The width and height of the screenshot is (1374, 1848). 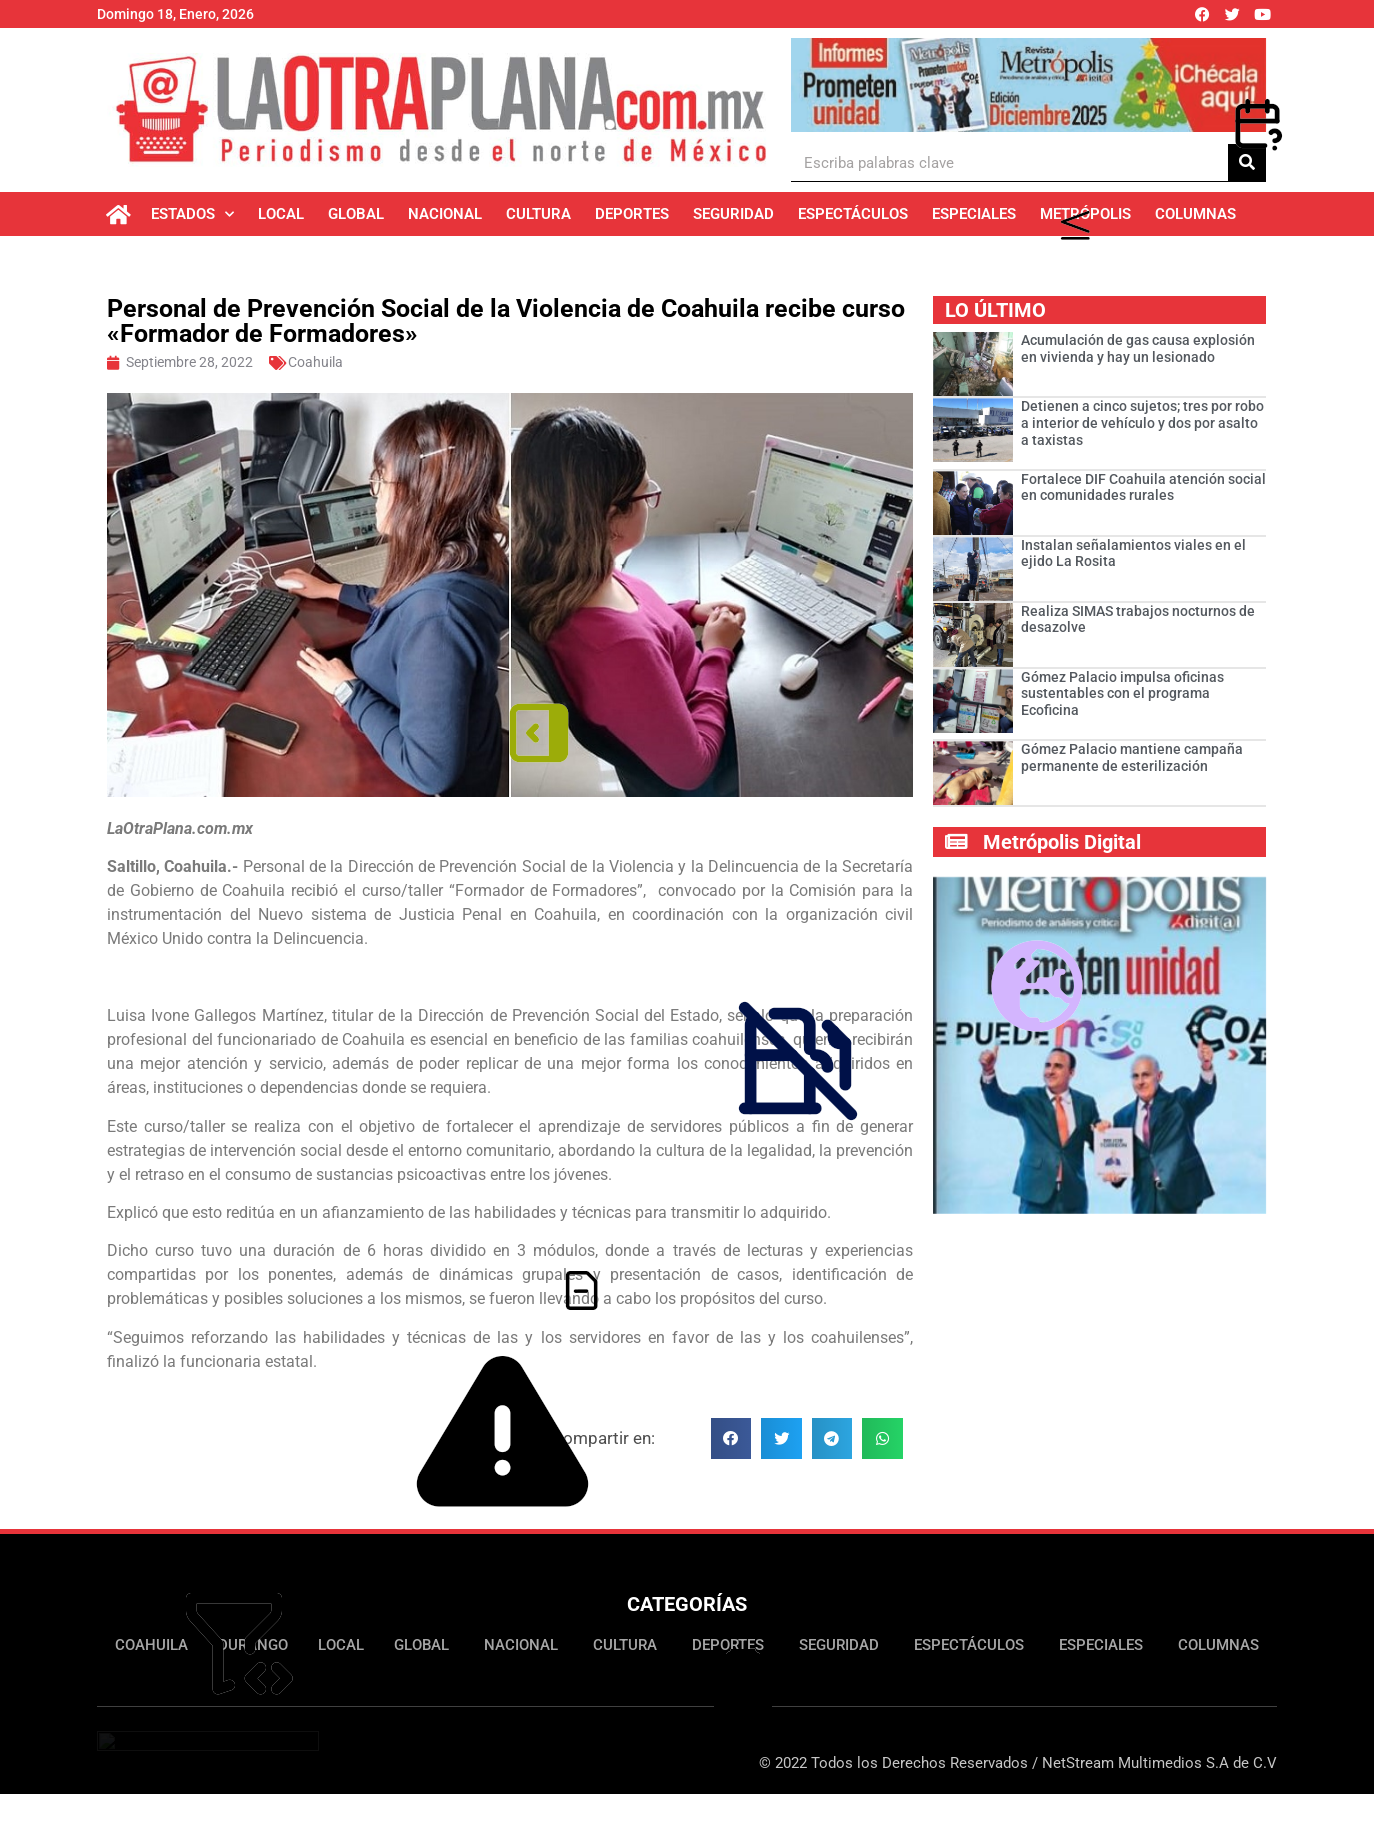 I want to click on gas station unavailable or closed, so click(x=798, y=1061).